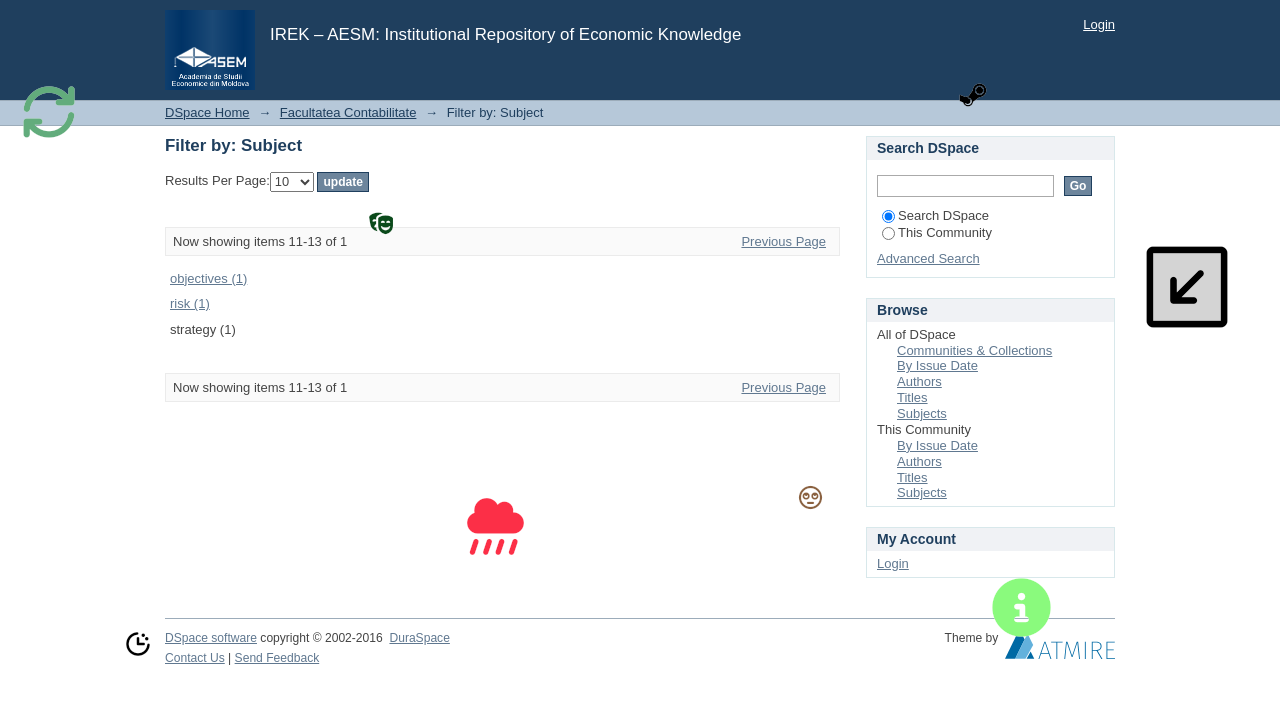 This screenshot has width=1280, height=720. Describe the element at coordinates (1187, 287) in the screenshot. I see `move content to bottom-left corner` at that location.